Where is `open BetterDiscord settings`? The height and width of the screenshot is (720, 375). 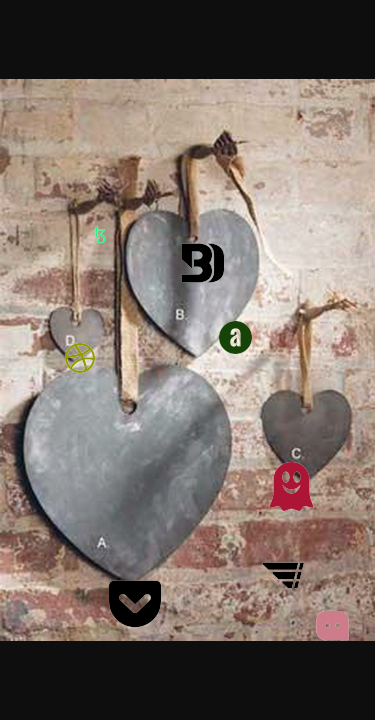
open BetterDiscord settings is located at coordinates (203, 263).